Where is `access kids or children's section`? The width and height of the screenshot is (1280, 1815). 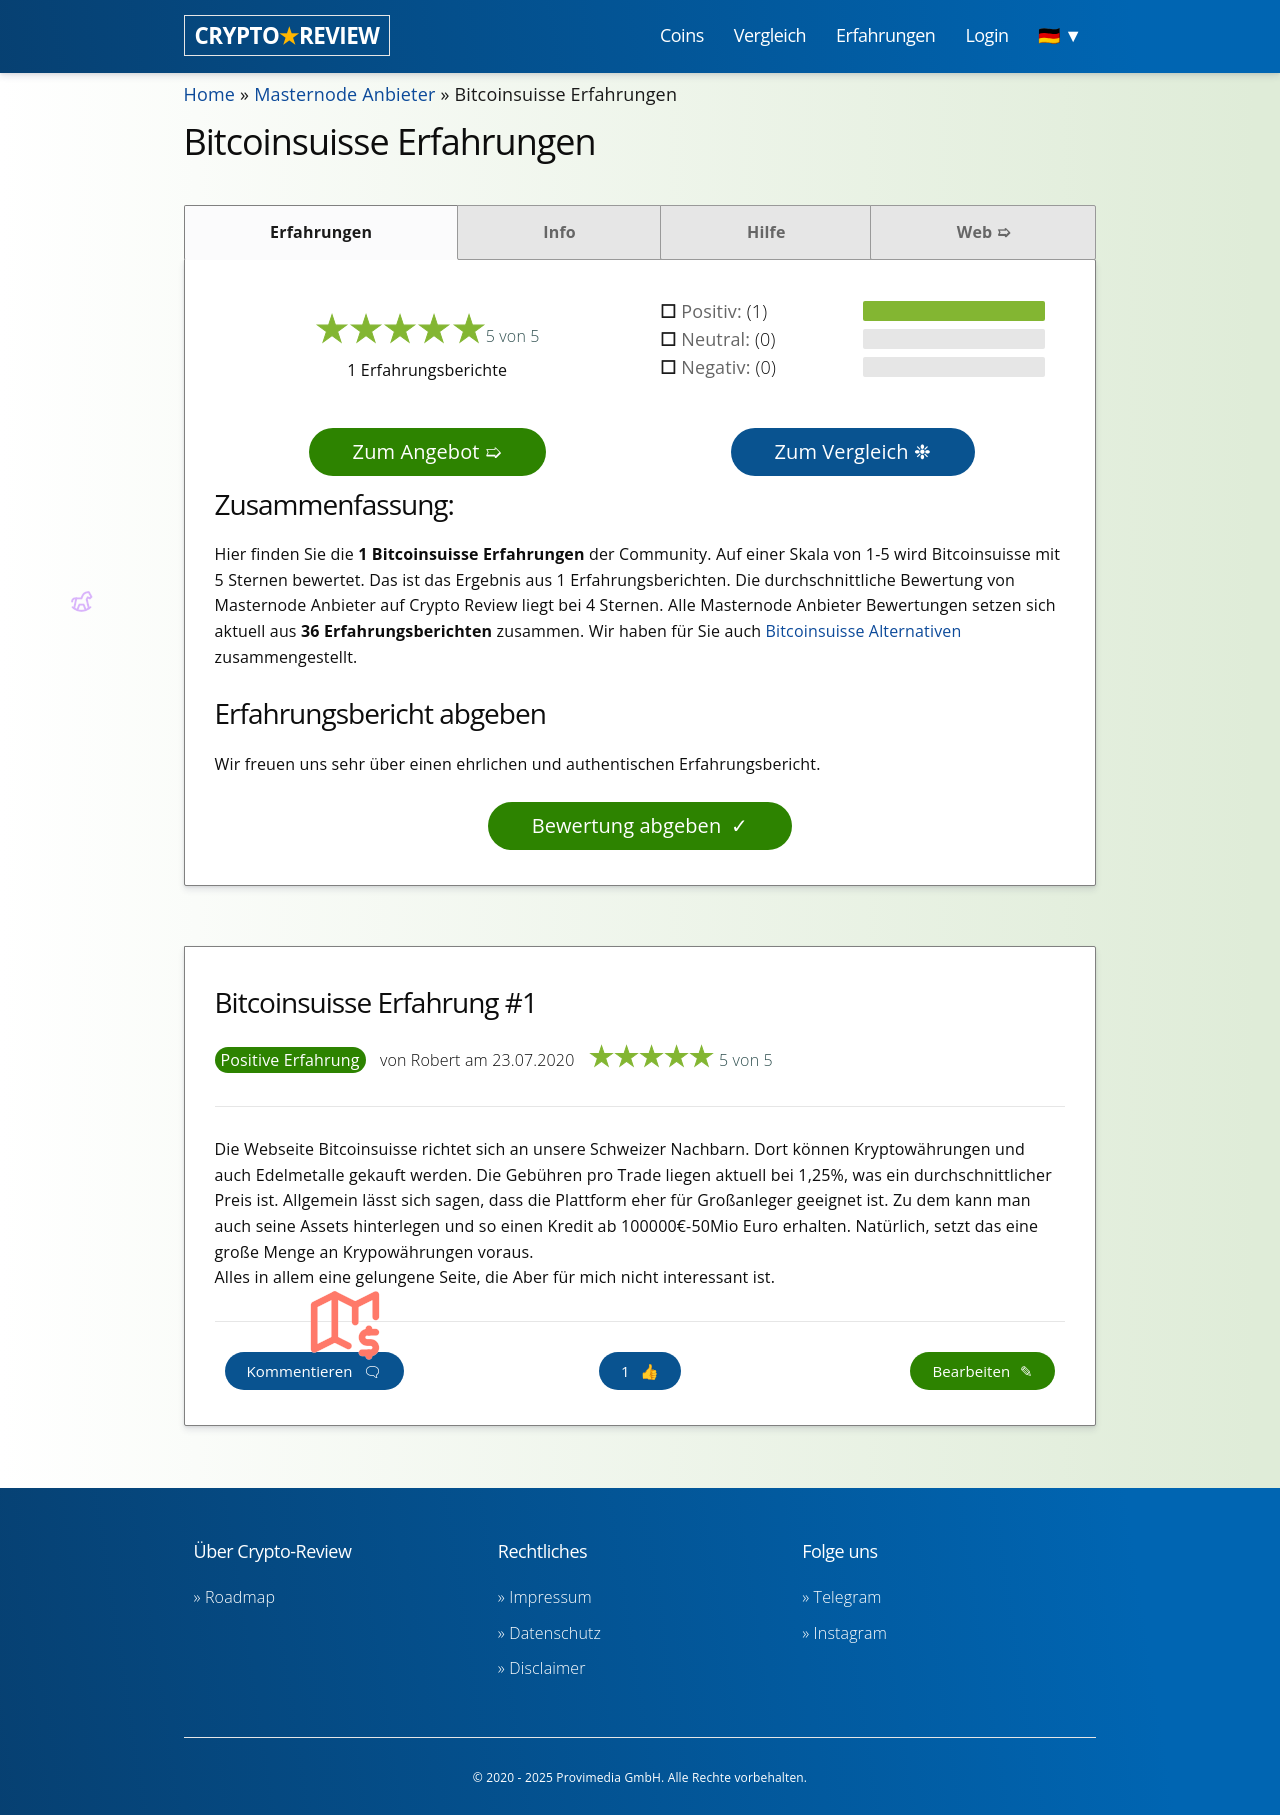
access kids or children's section is located at coordinates (81, 601).